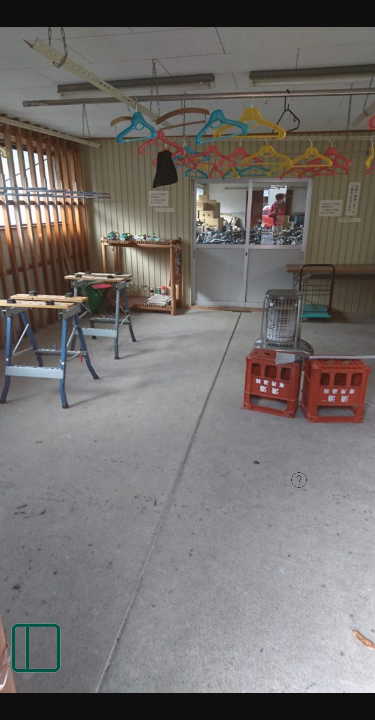  I want to click on access help or support documentation, so click(299, 480).